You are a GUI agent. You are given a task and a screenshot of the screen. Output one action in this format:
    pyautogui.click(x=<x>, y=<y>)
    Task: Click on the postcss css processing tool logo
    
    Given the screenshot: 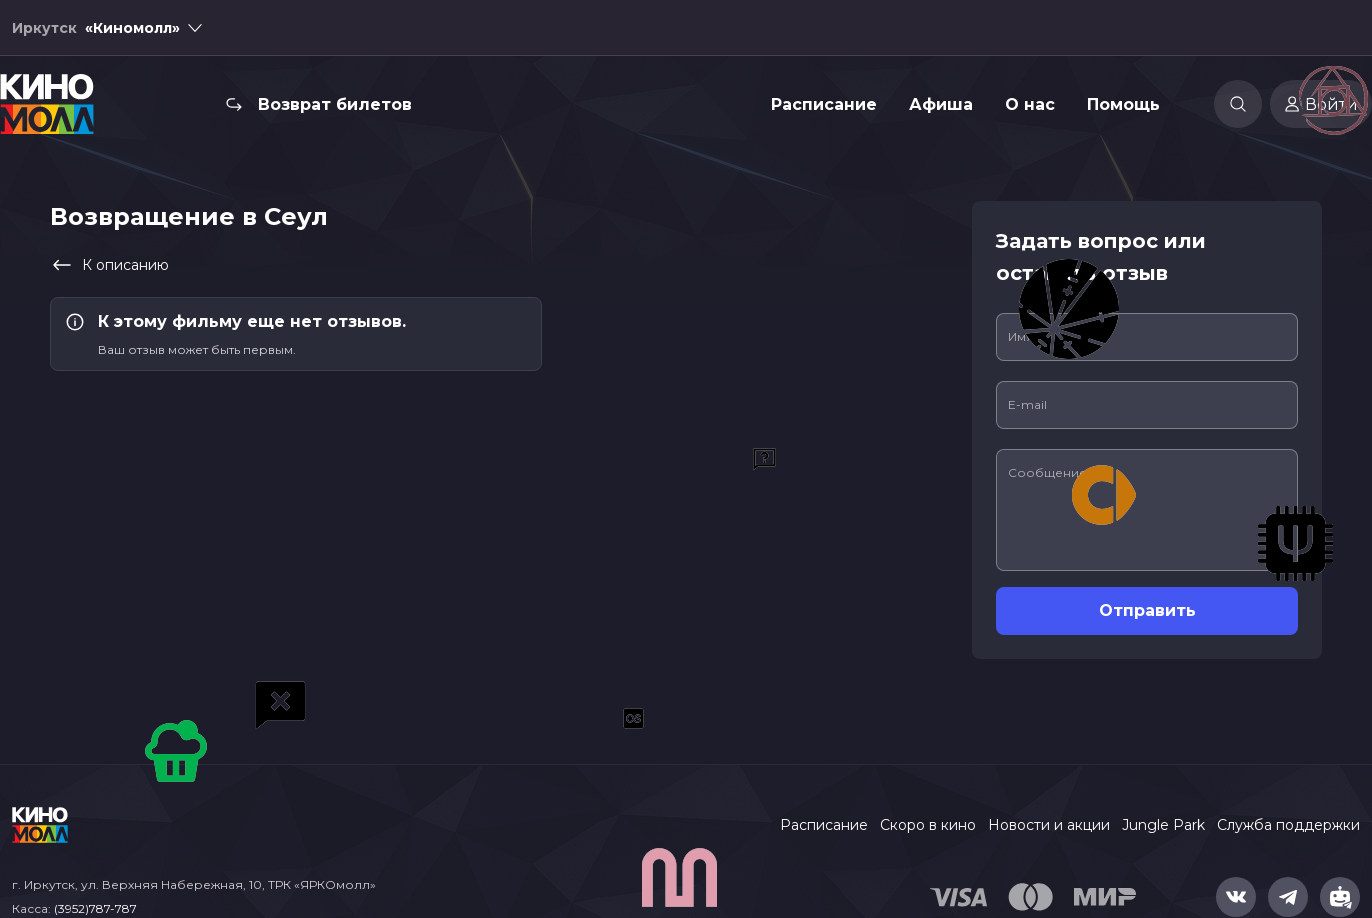 What is the action you would take?
    pyautogui.click(x=1333, y=100)
    